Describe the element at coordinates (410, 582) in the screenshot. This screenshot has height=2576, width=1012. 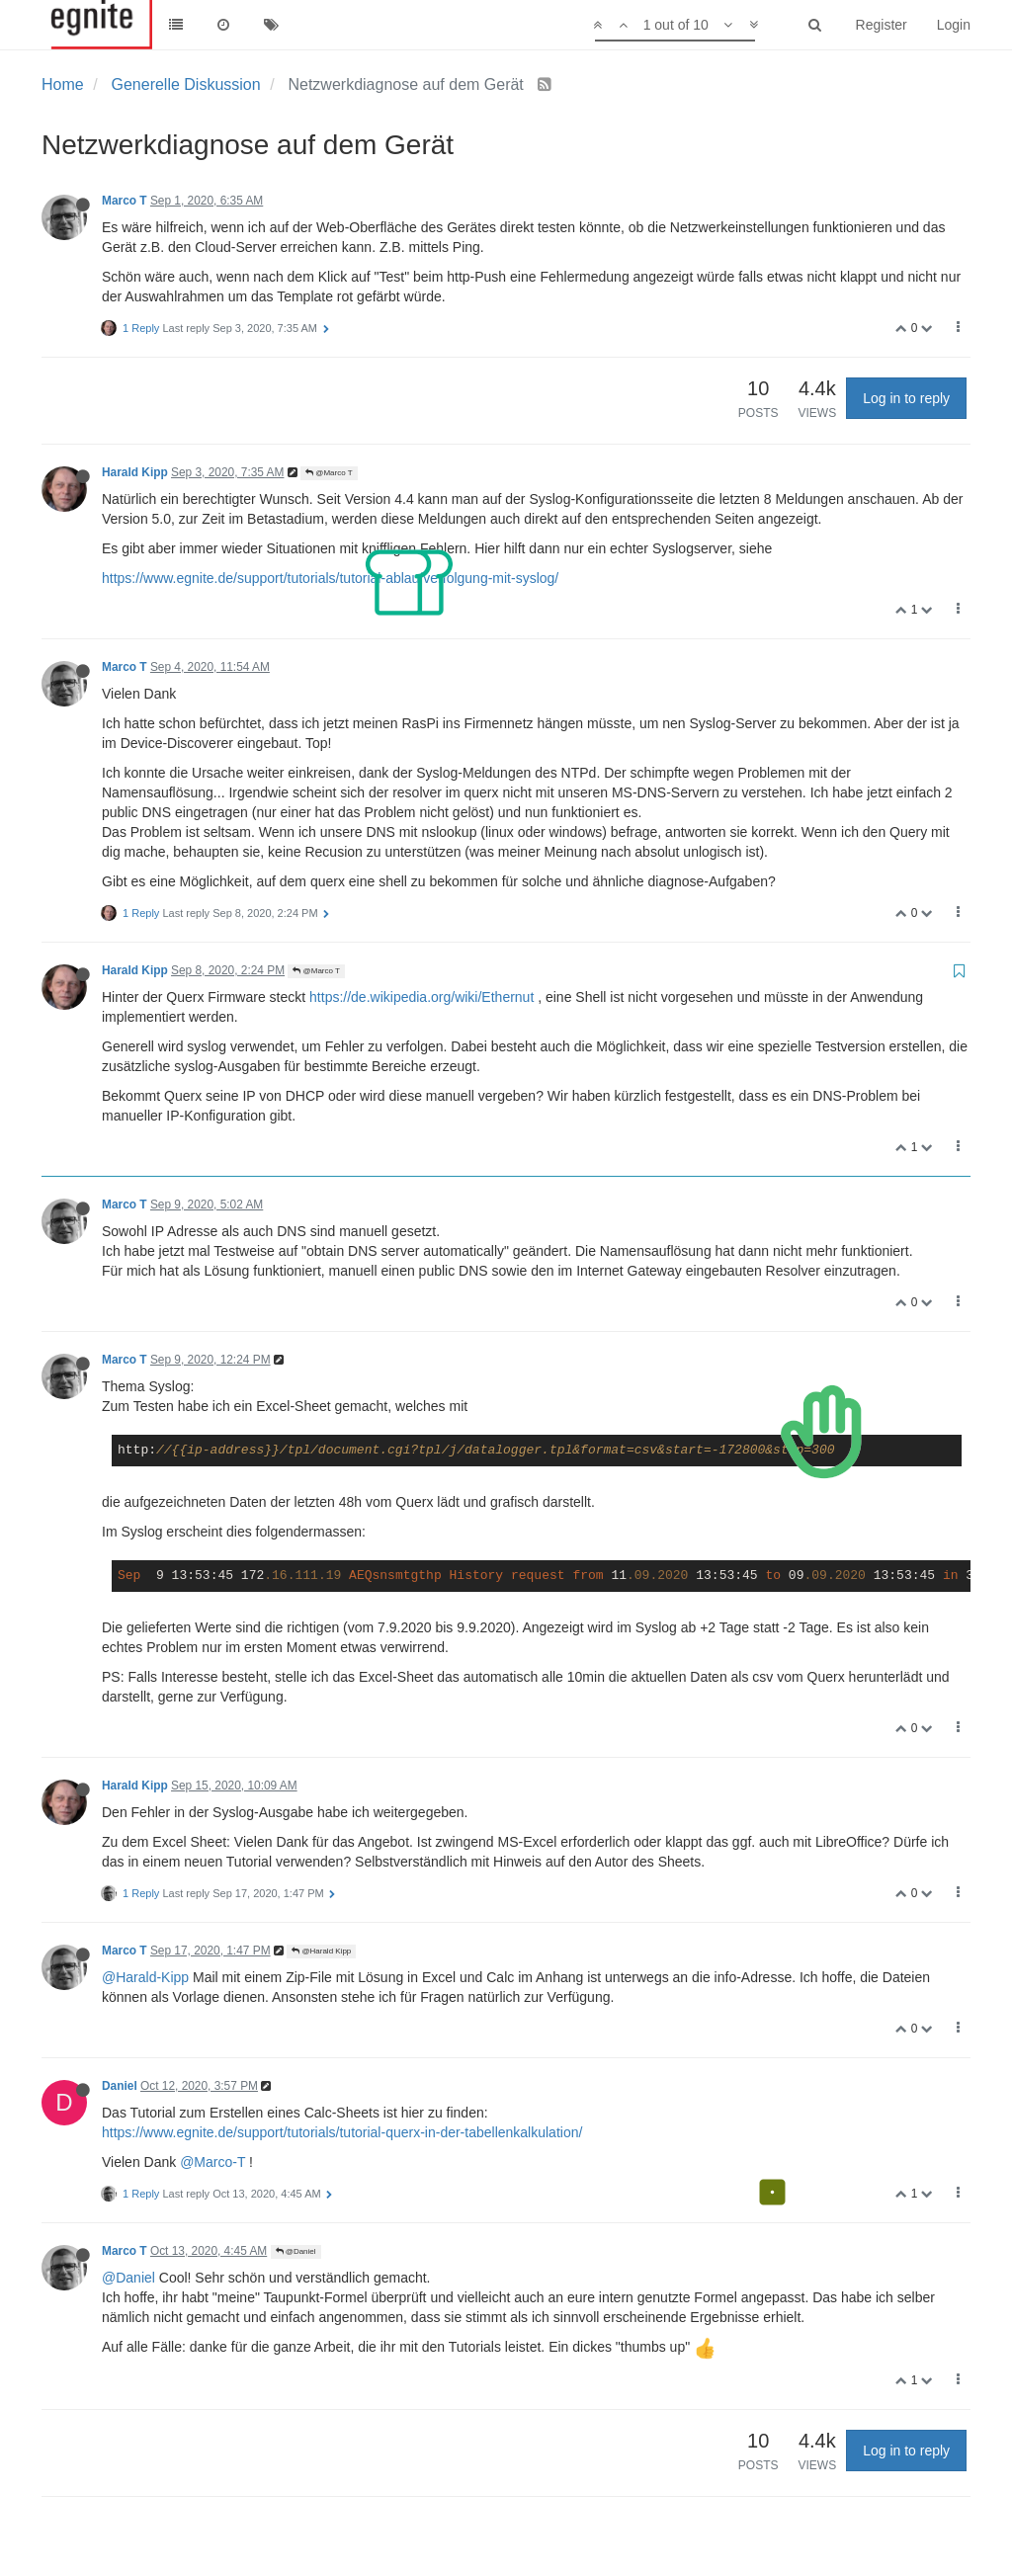
I see `browse bakery or bread products` at that location.